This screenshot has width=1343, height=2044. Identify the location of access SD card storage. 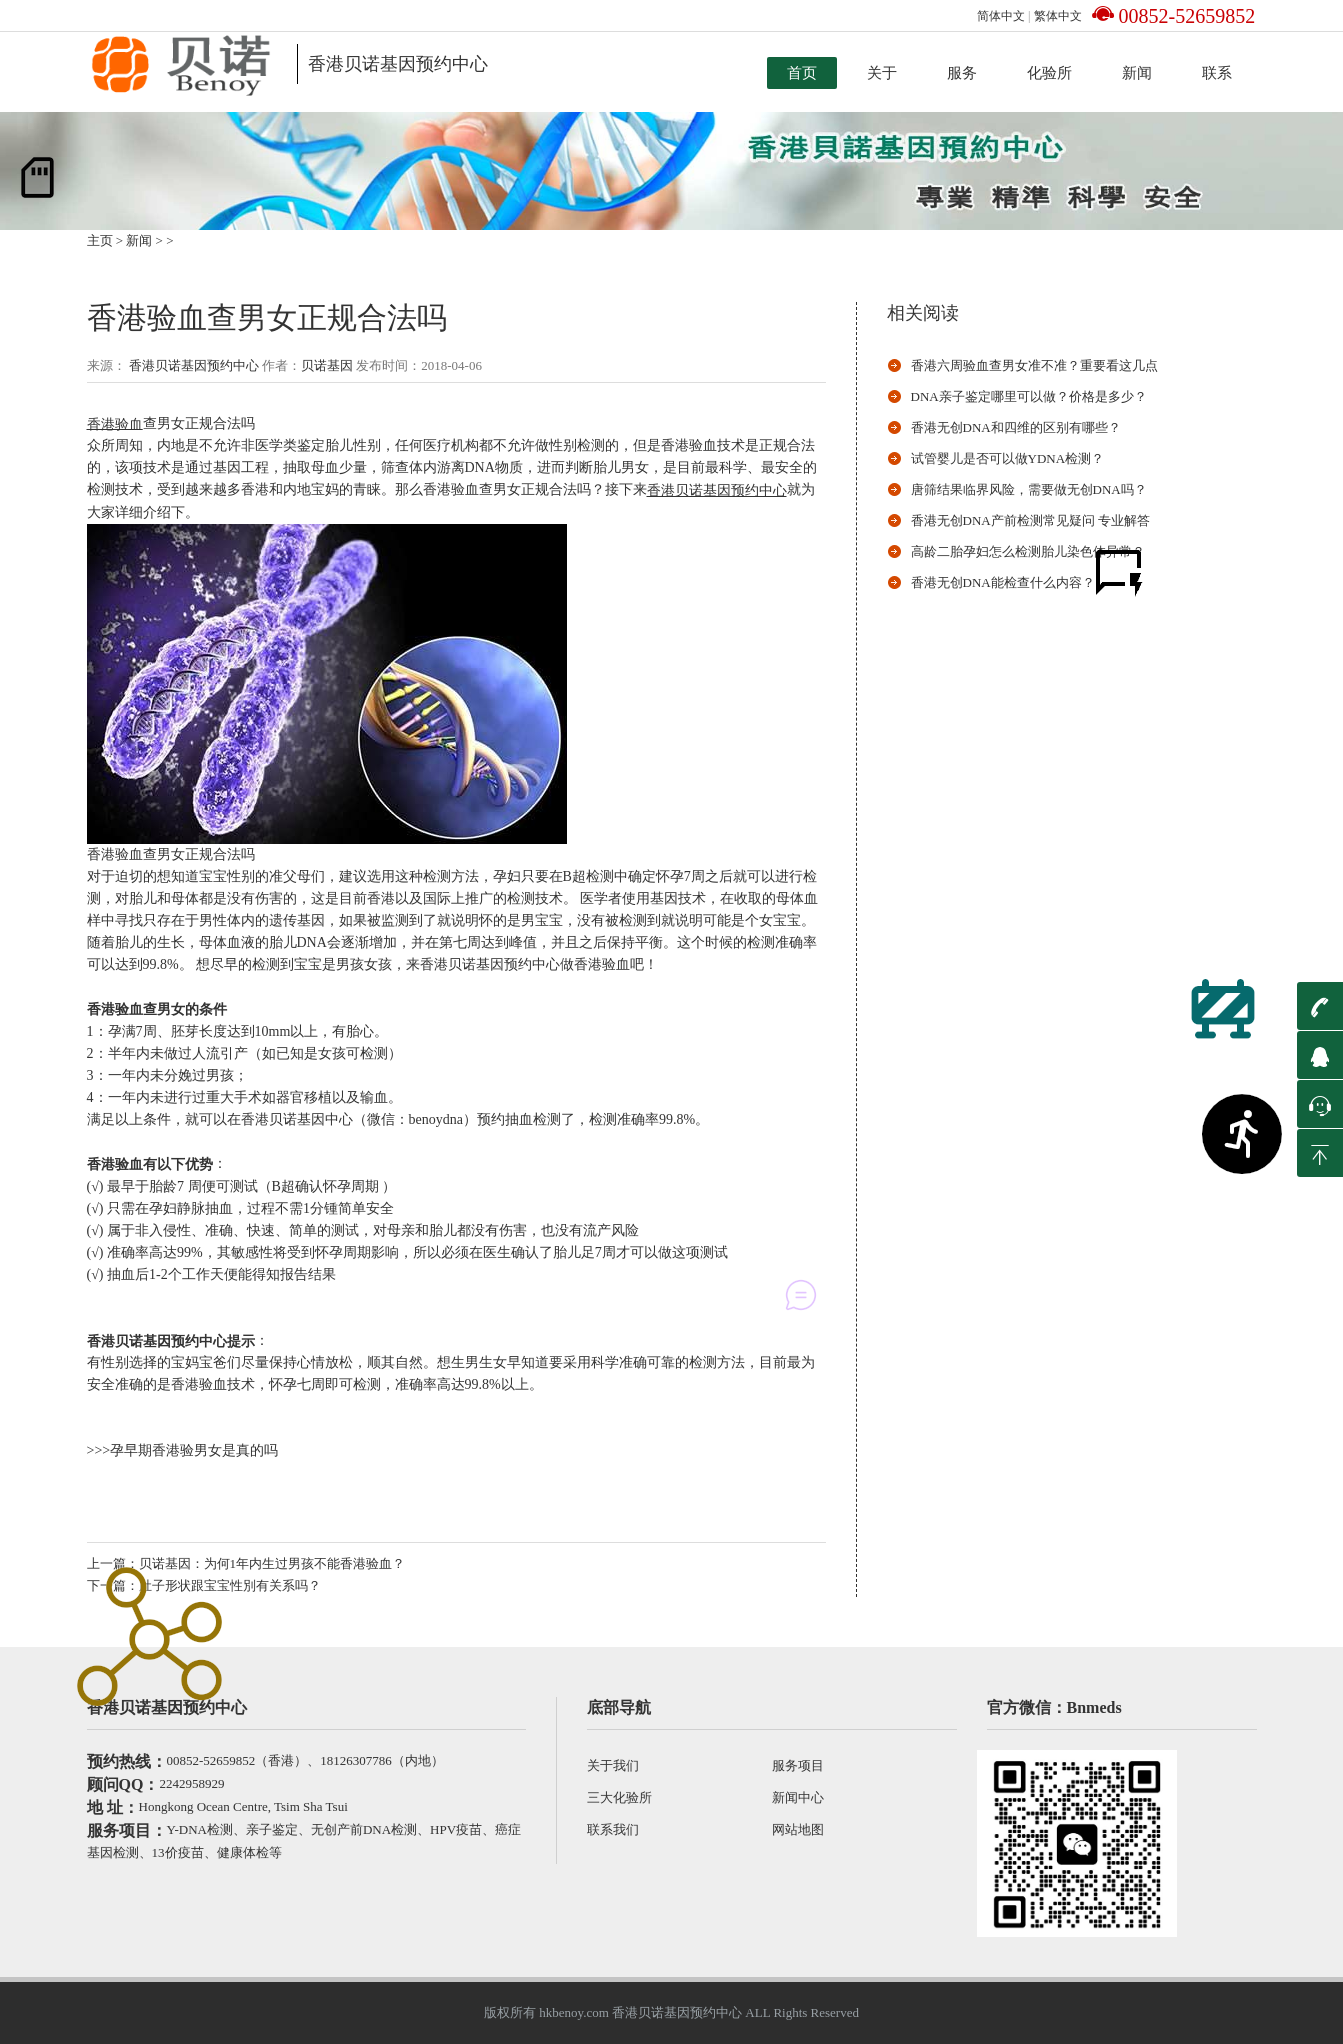
(37, 177).